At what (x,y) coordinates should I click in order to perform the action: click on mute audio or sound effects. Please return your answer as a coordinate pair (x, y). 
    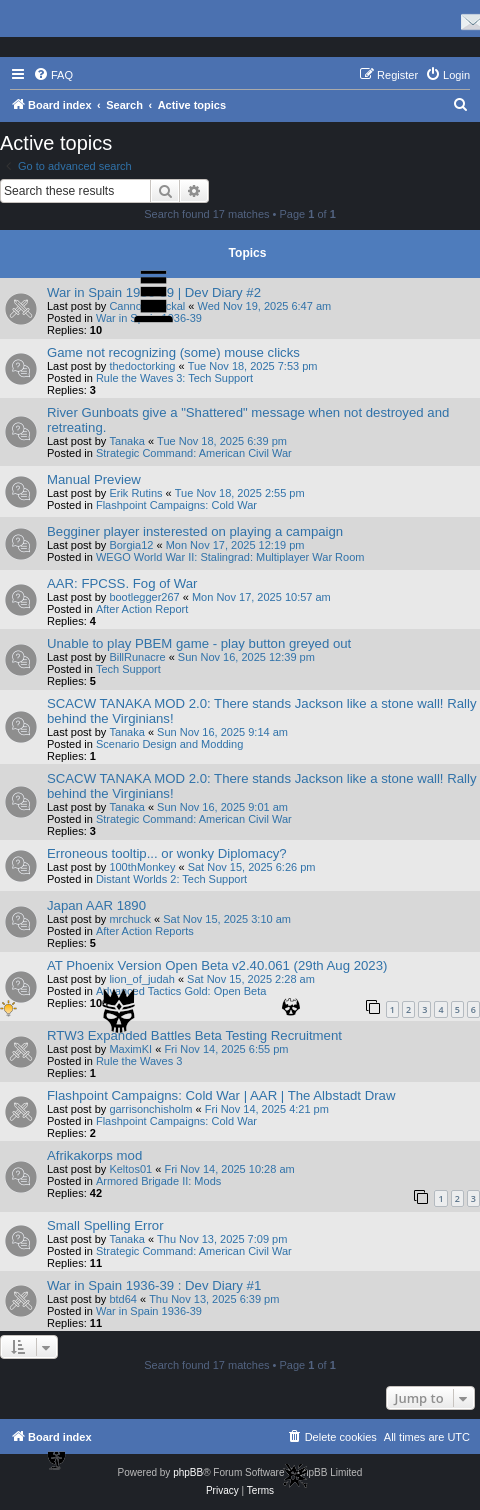
    Looking at the image, I should click on (56, 1460).